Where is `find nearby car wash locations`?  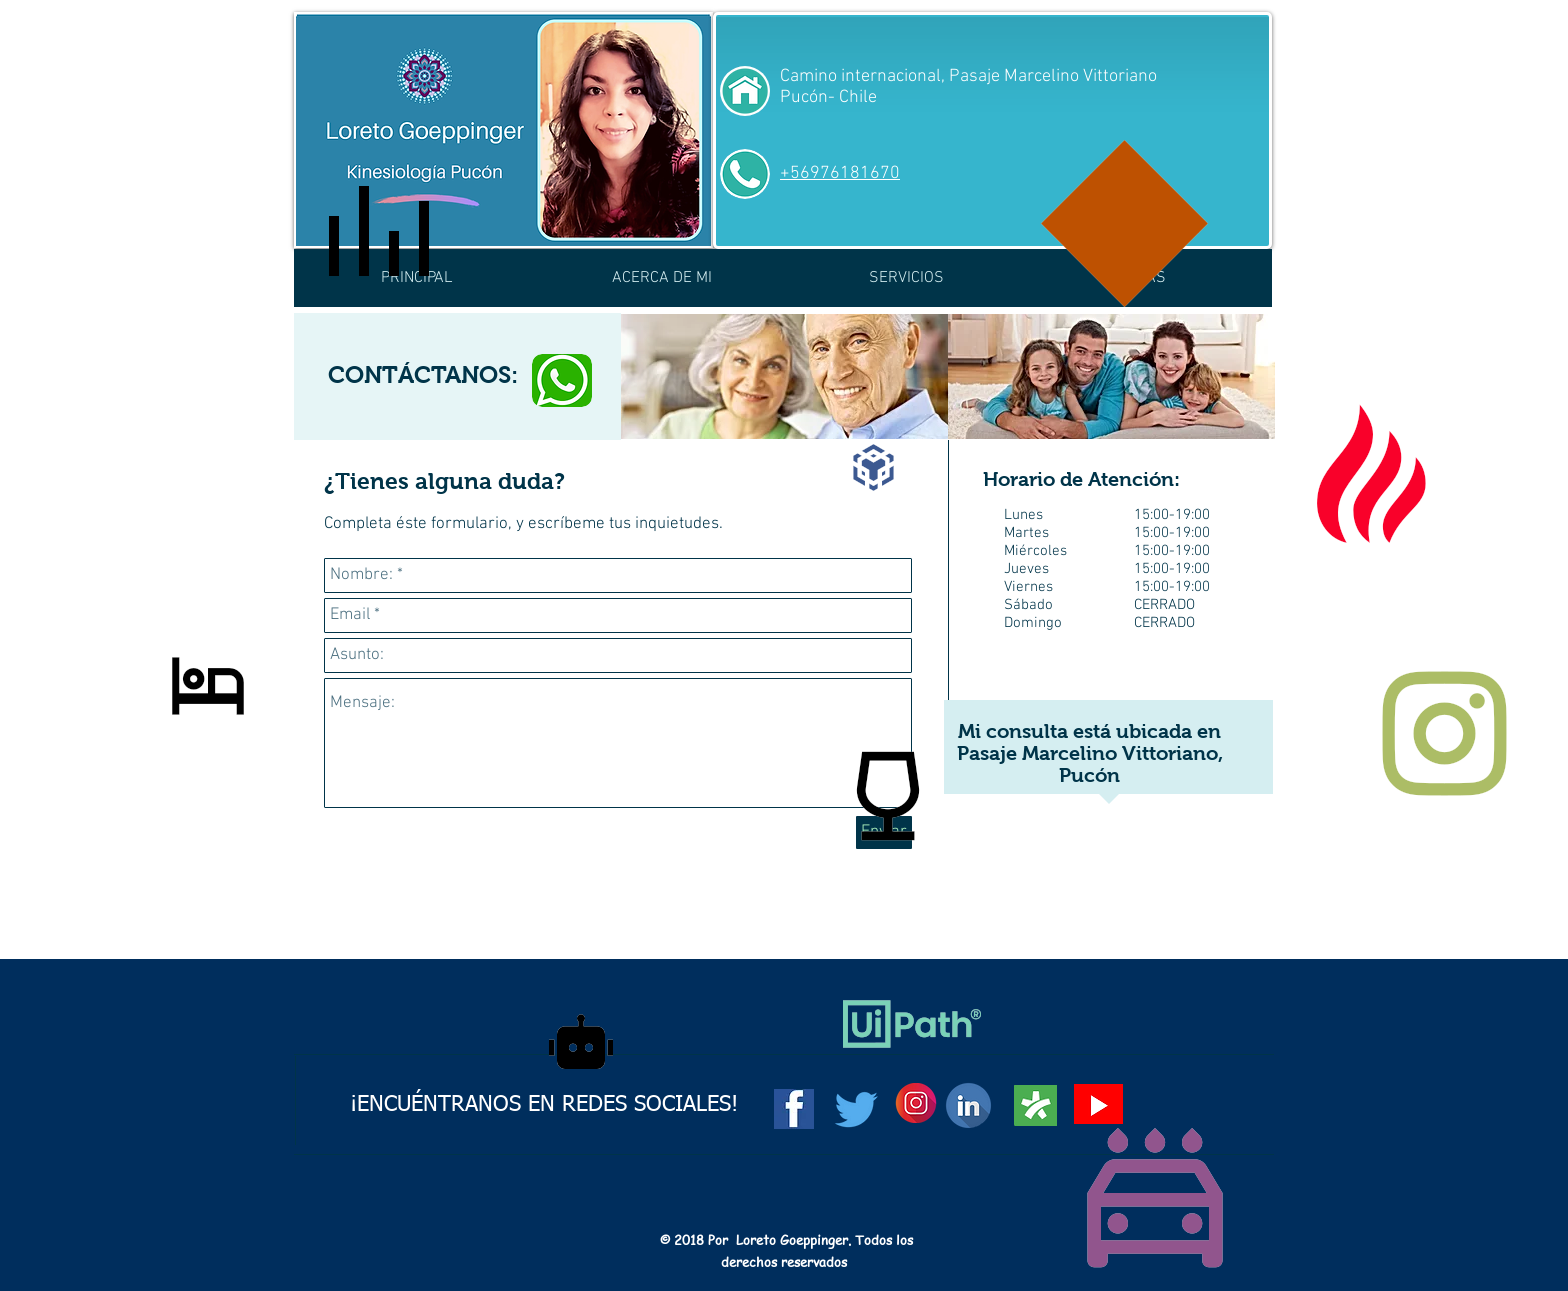
find nearby car wash locations is located at coordinates (1155, 1193).